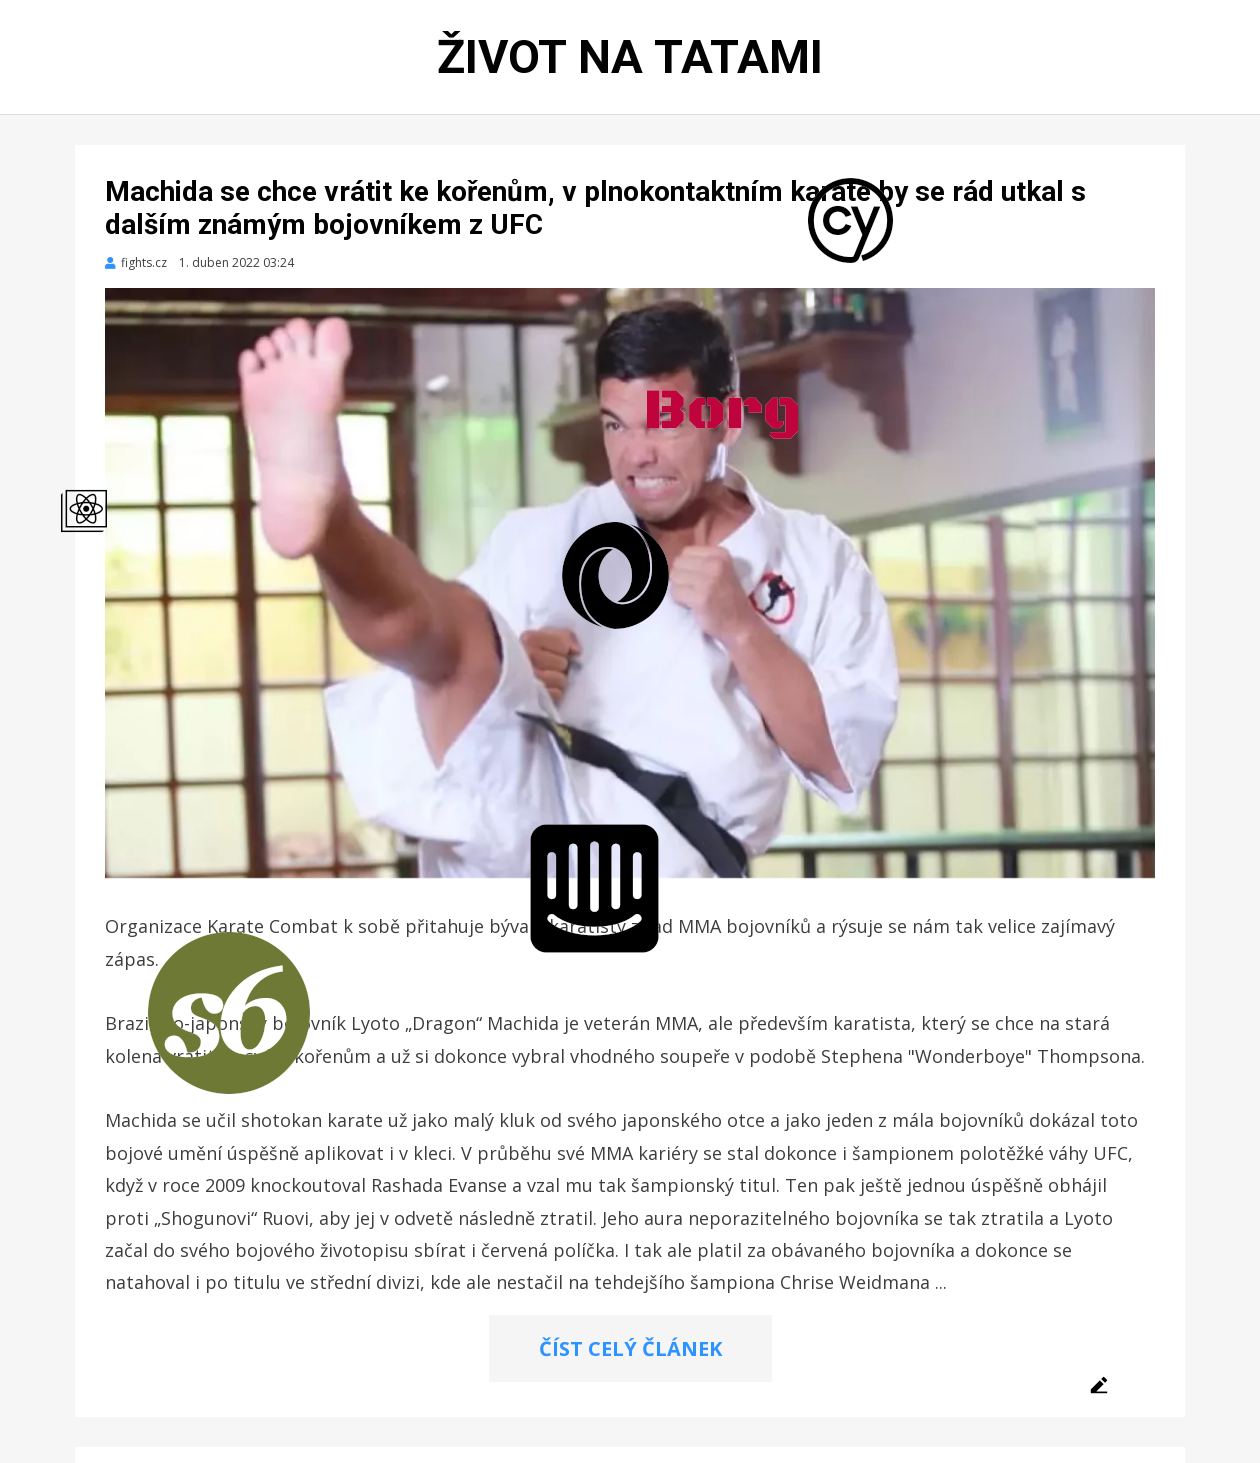 This screenshot has width=1260, height=1463. I want to click on cypress testing framework logo, so click(850, 220).